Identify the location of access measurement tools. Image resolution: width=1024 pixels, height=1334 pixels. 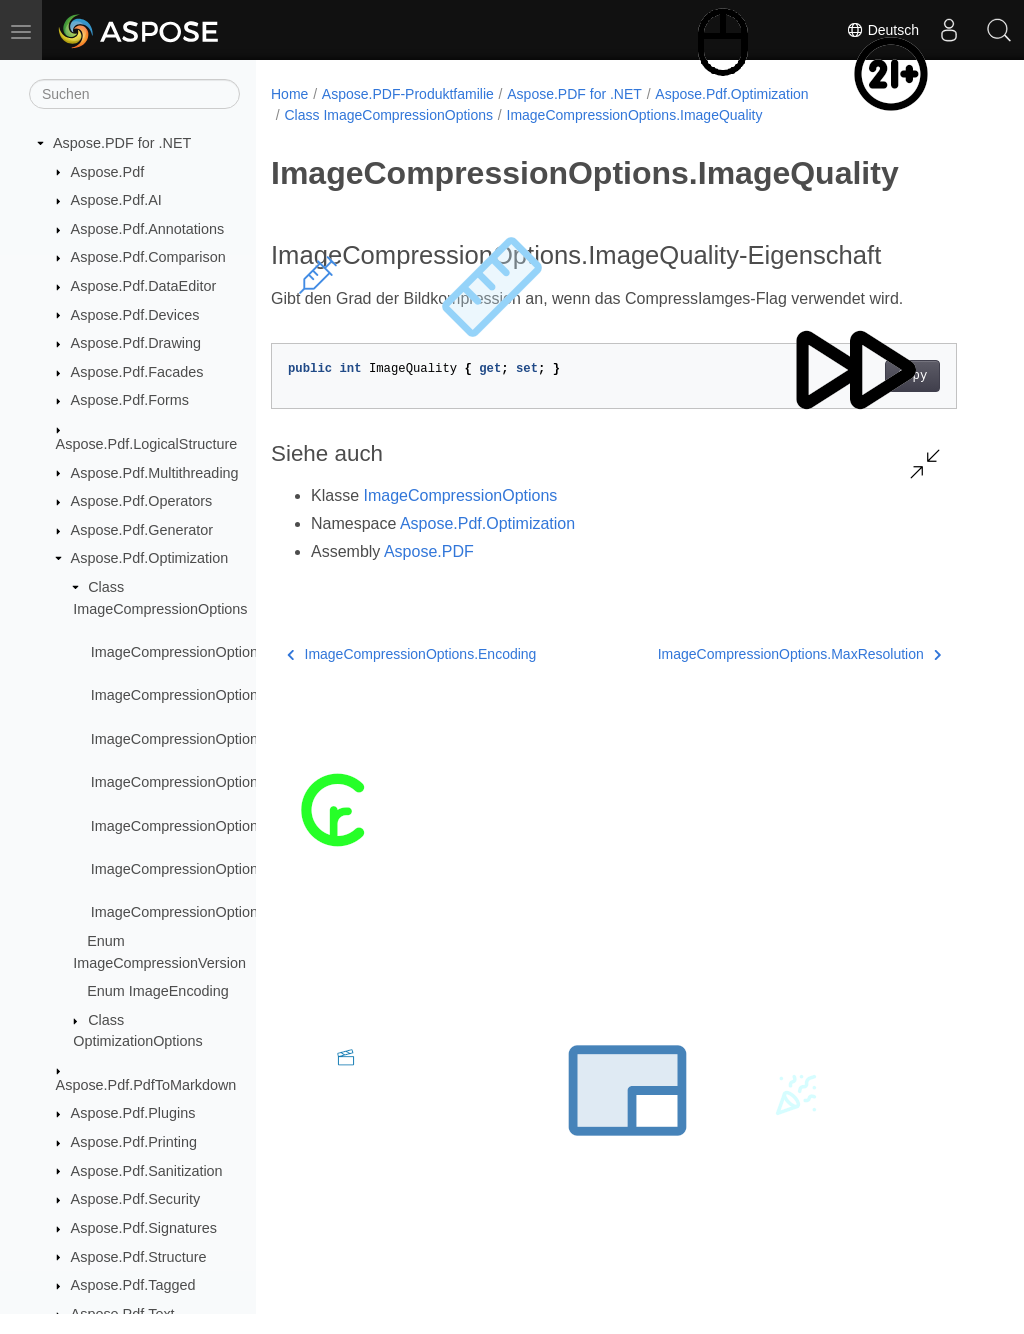
(492, 287).